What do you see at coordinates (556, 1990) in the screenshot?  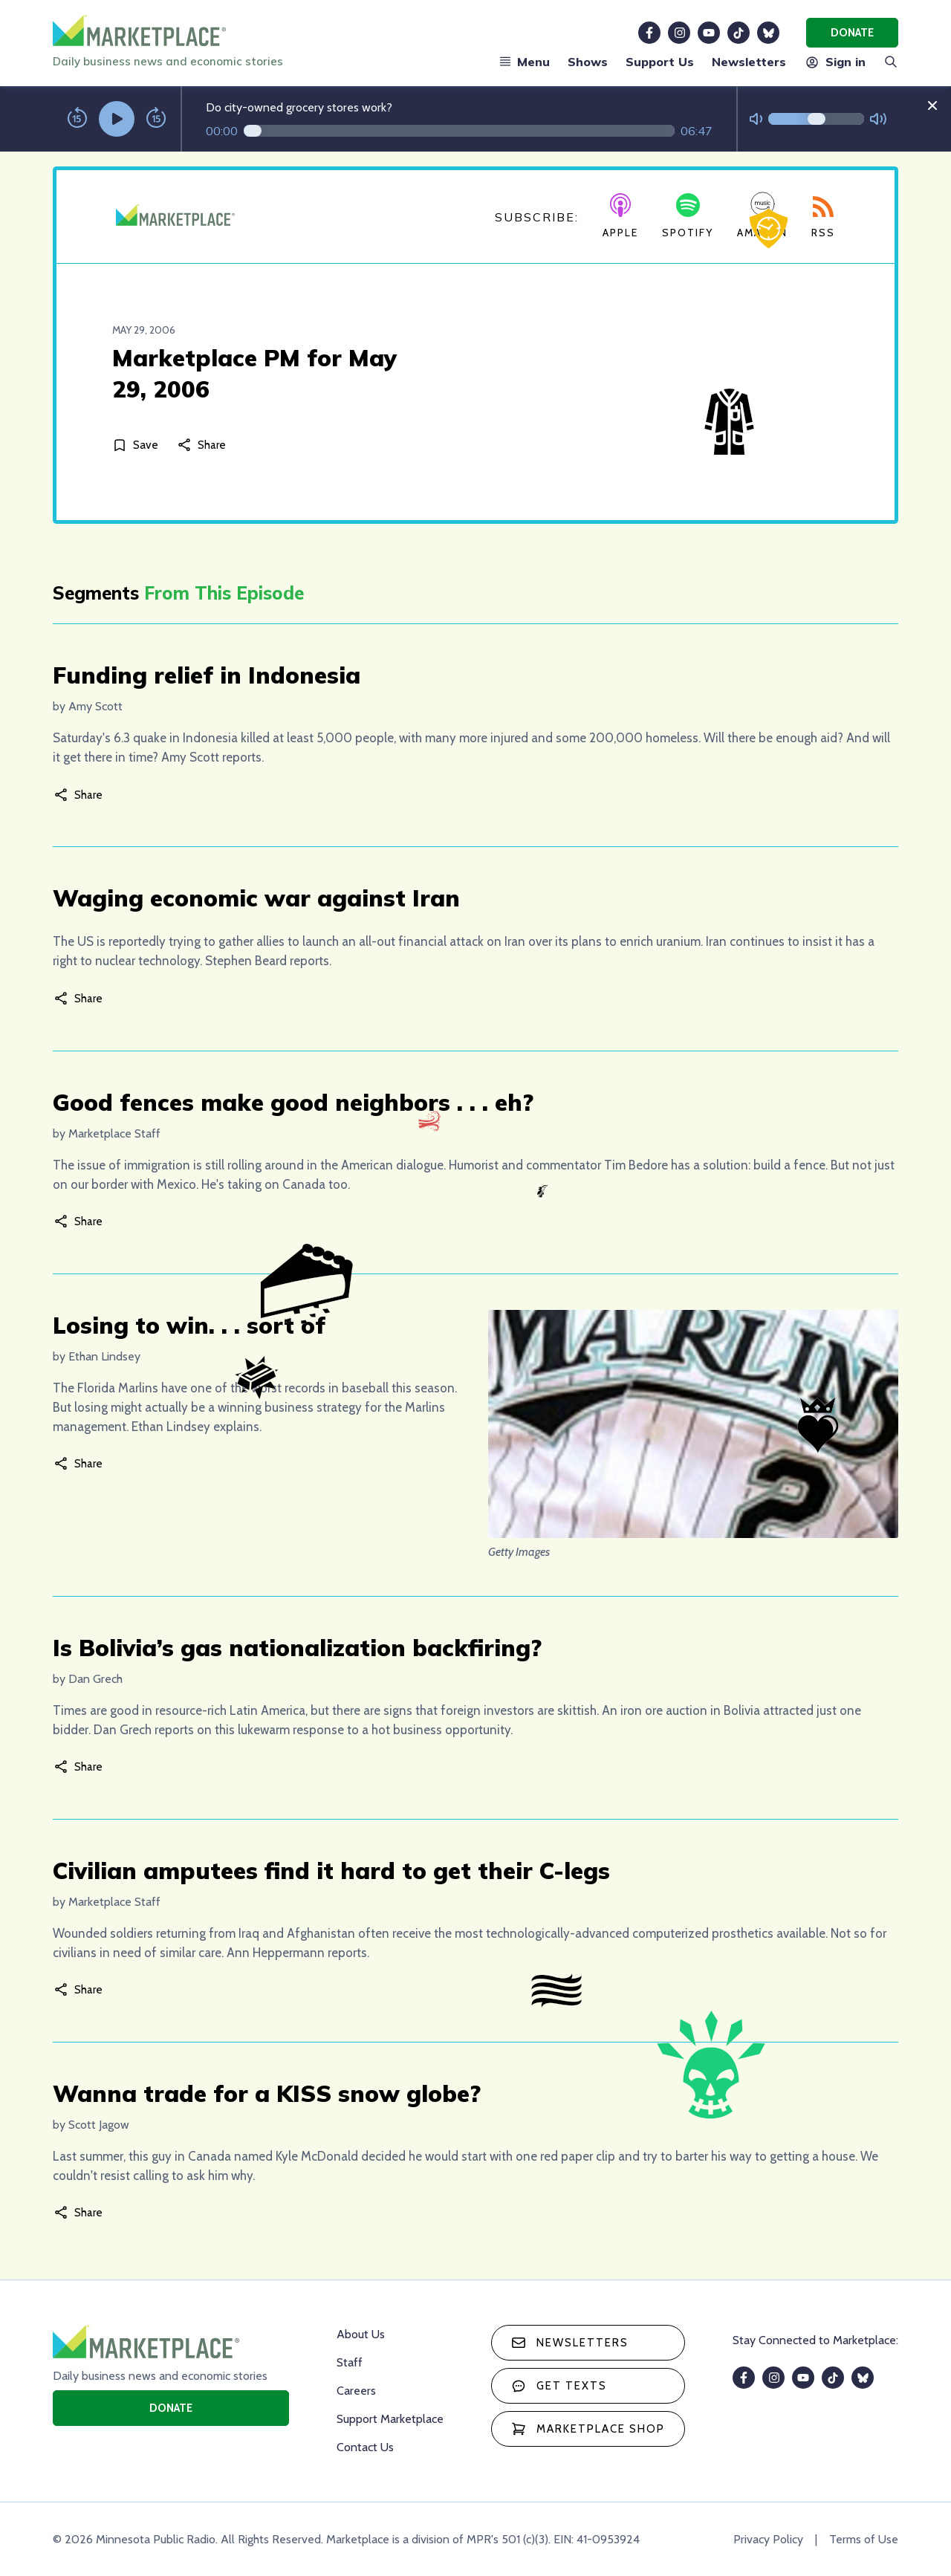 I see `indicates water or ocean-related content` at bounding box center [556, 1990].